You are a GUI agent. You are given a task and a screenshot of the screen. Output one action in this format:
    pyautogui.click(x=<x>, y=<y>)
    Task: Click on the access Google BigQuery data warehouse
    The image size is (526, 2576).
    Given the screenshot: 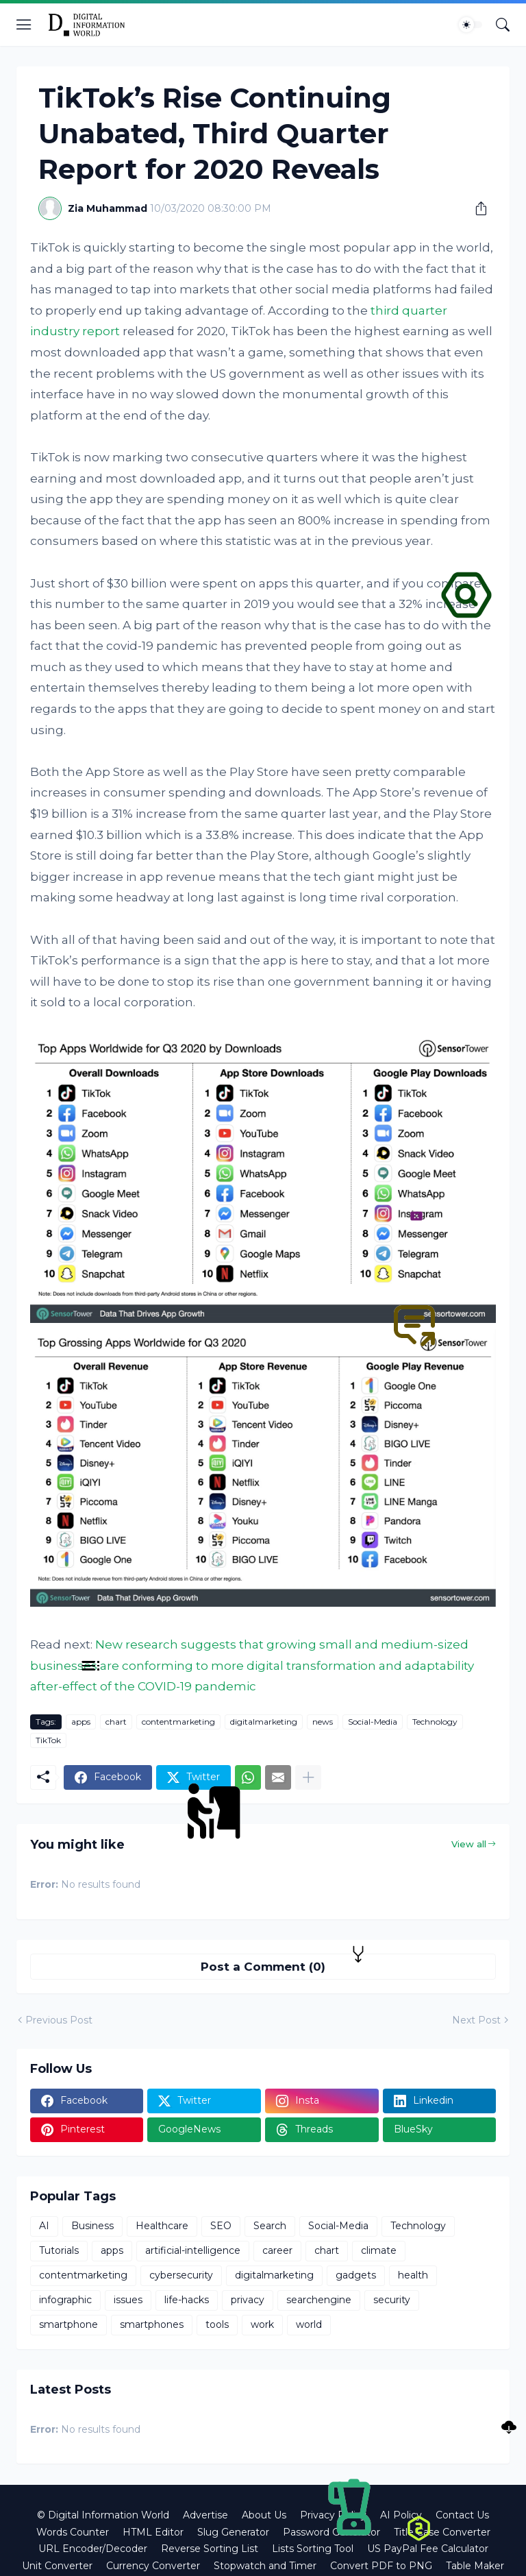 What is the action you would take?
    pyautogui.click(x=466, y=595)
    